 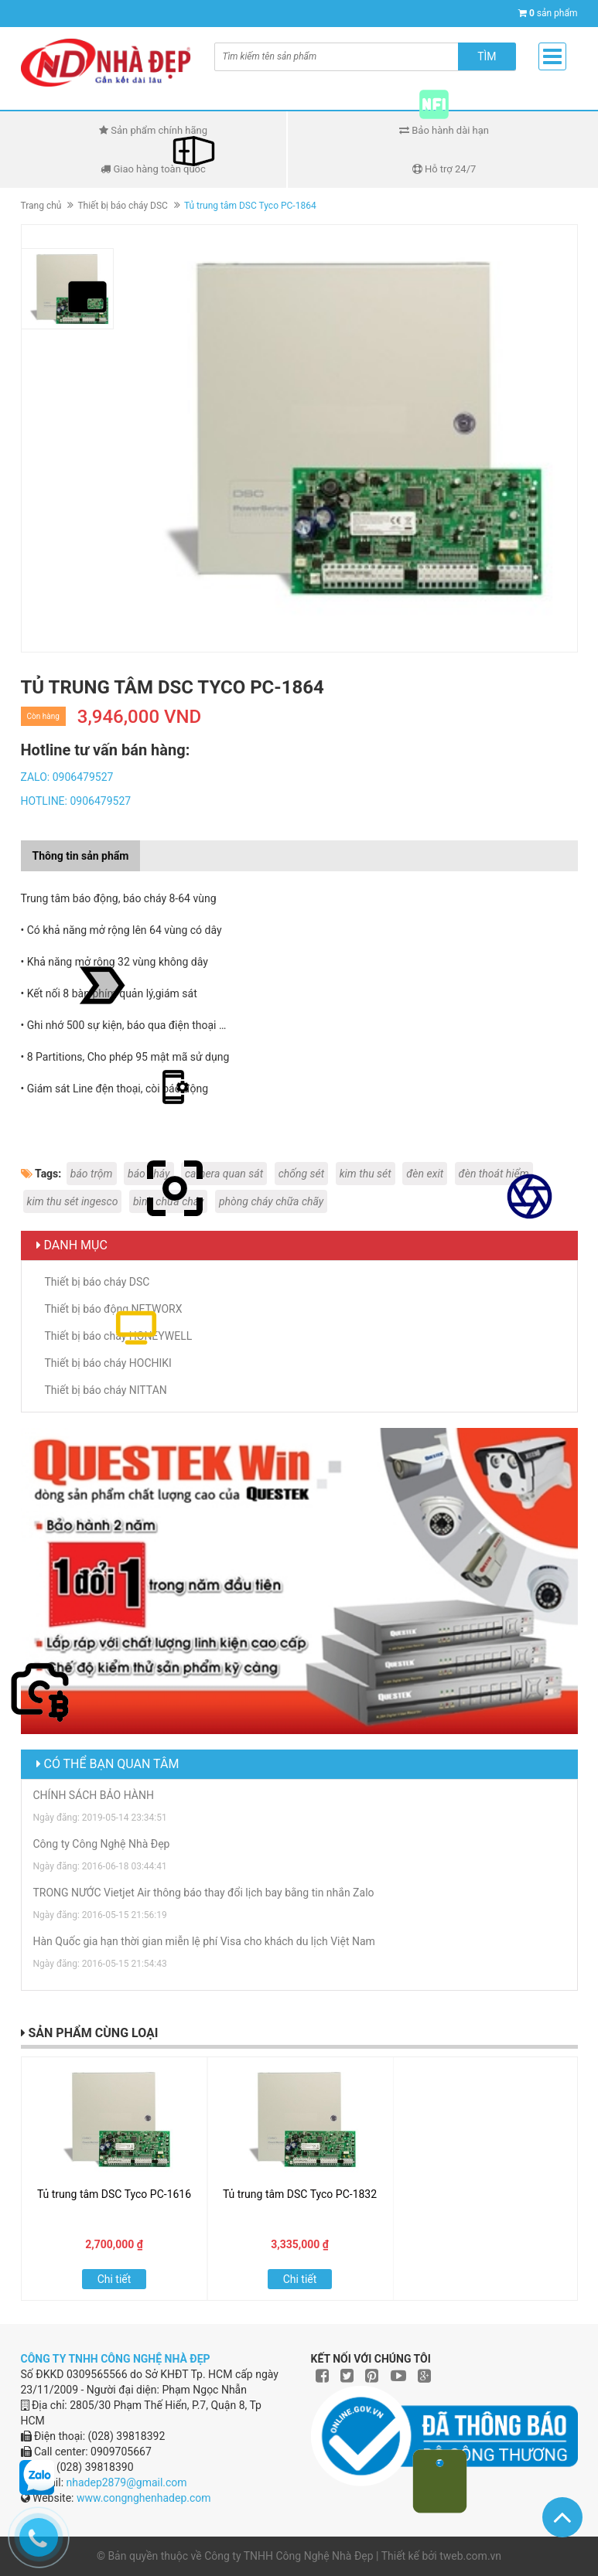 I want to click on access tv or video streaming, so click(x=136, y=1327).